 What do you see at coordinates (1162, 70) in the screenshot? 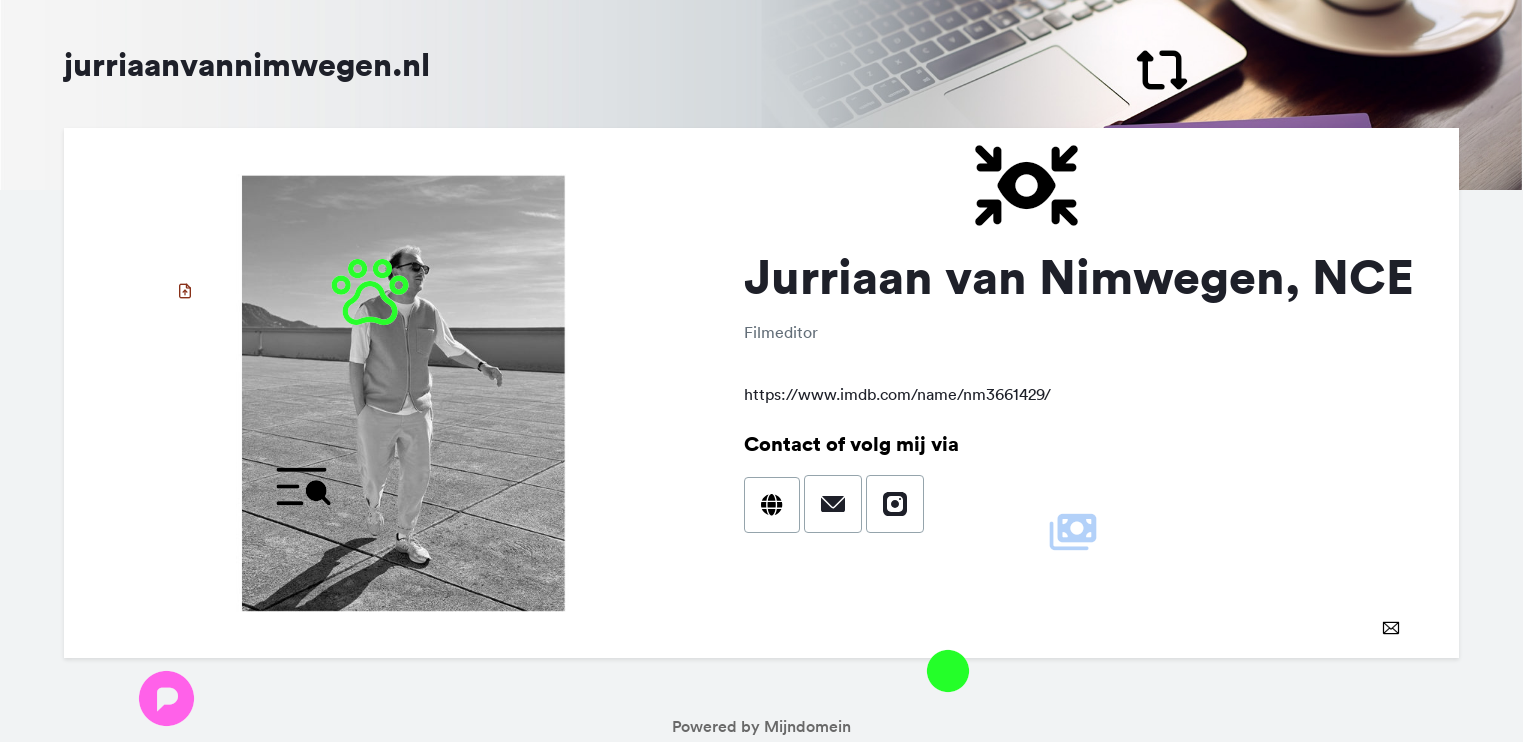
I see `retweet or repost this content` at bounding box center [1162, 70].